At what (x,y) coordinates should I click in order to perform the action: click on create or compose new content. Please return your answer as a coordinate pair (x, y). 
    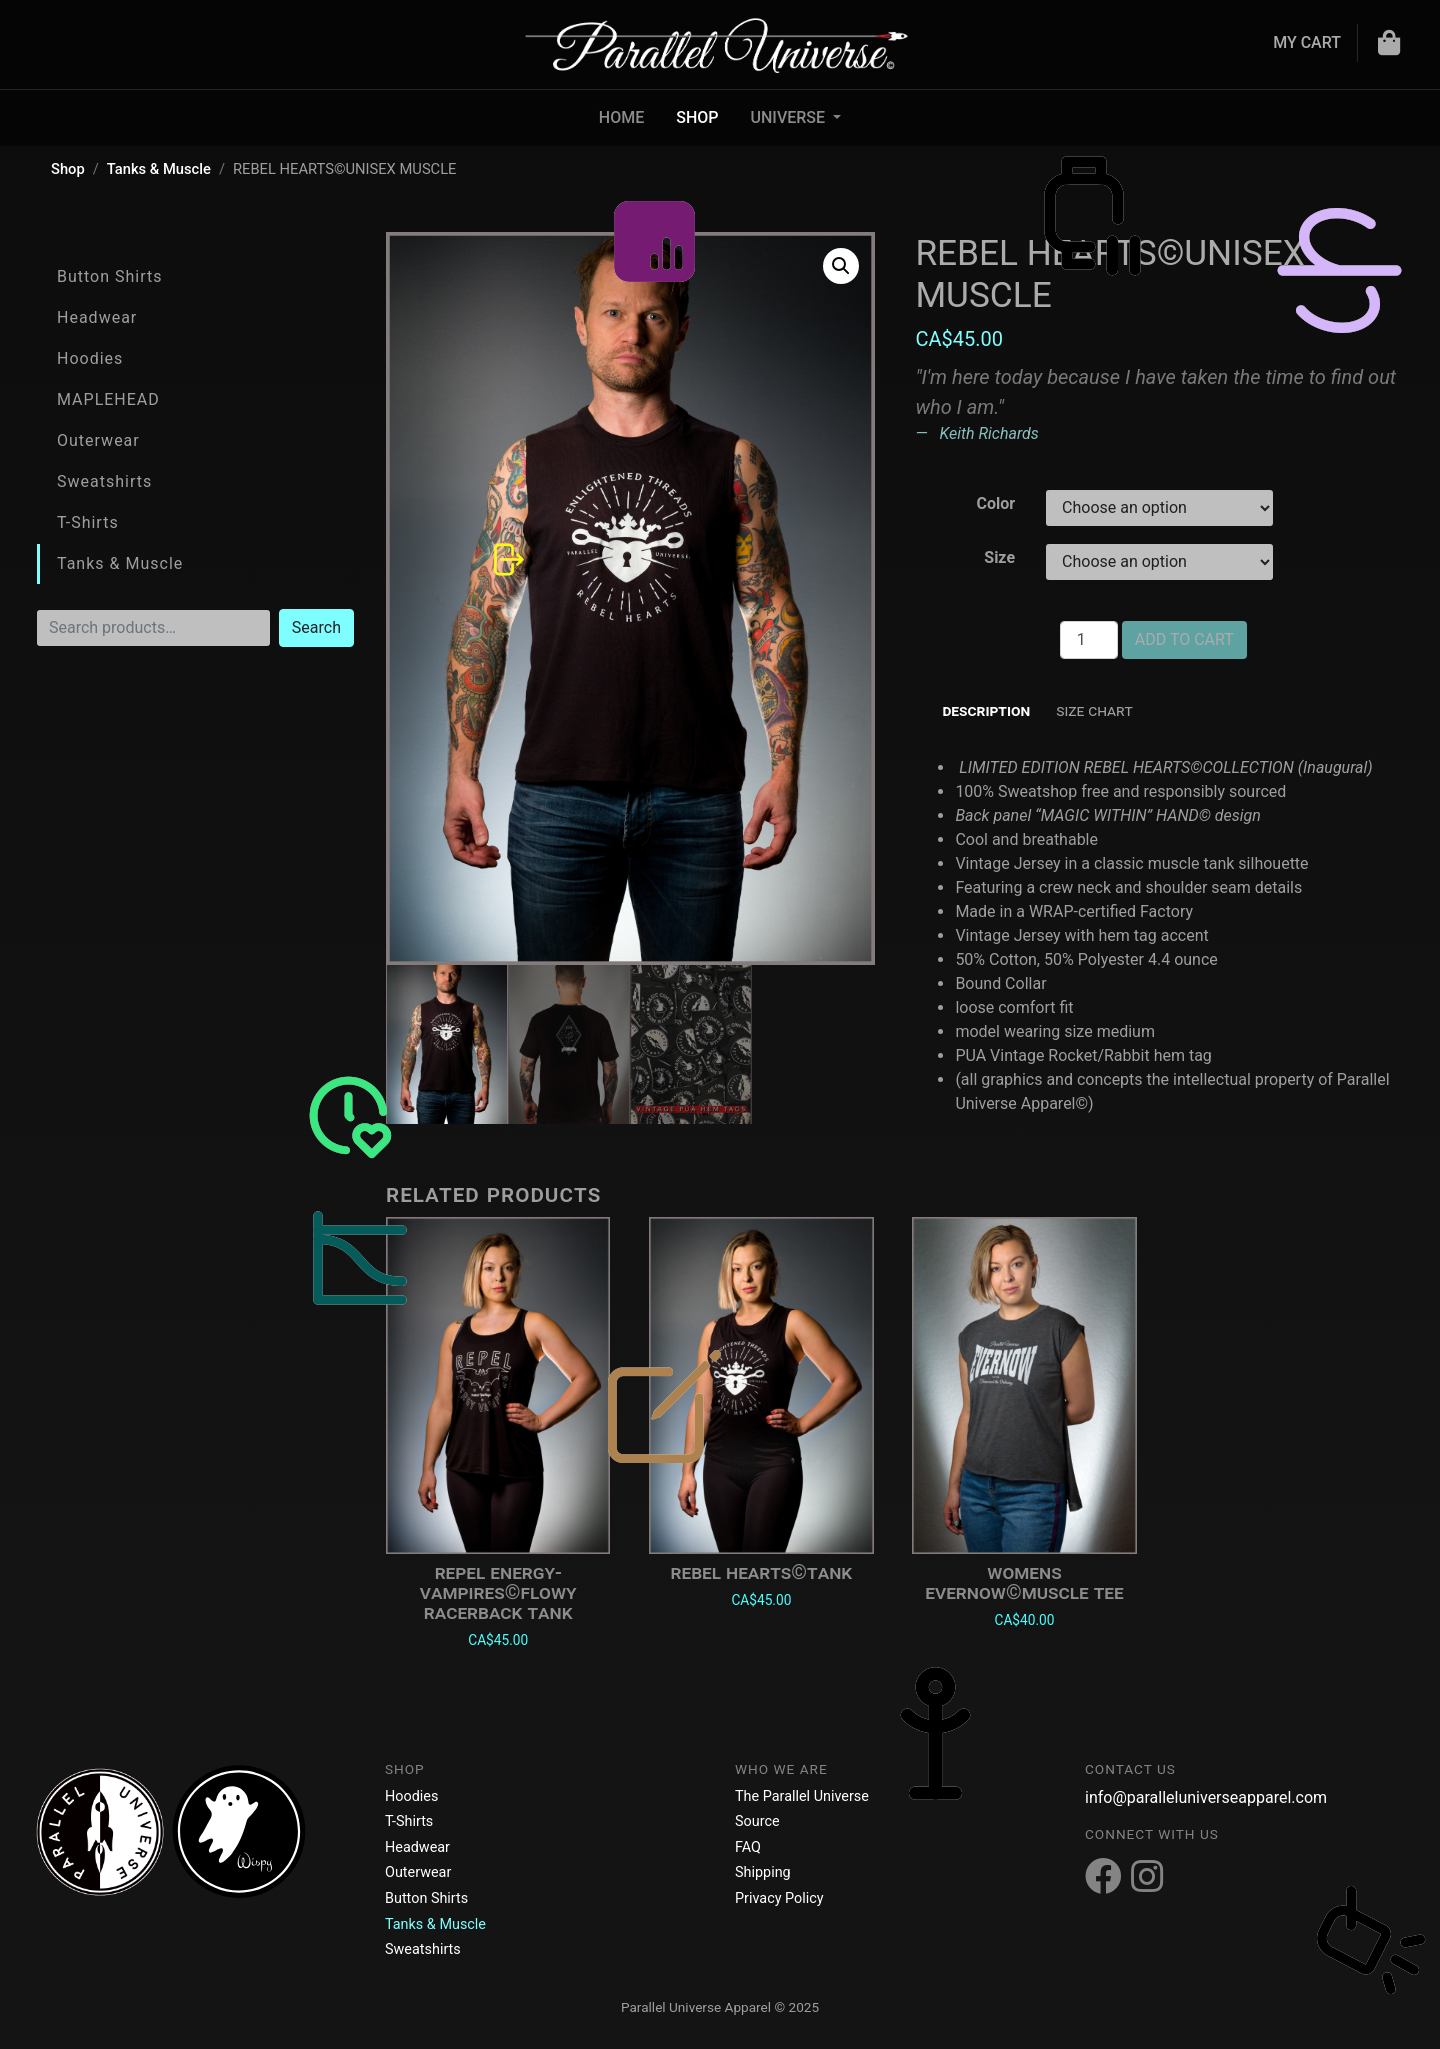
    Looking at the image, I should click on (664, 1406).